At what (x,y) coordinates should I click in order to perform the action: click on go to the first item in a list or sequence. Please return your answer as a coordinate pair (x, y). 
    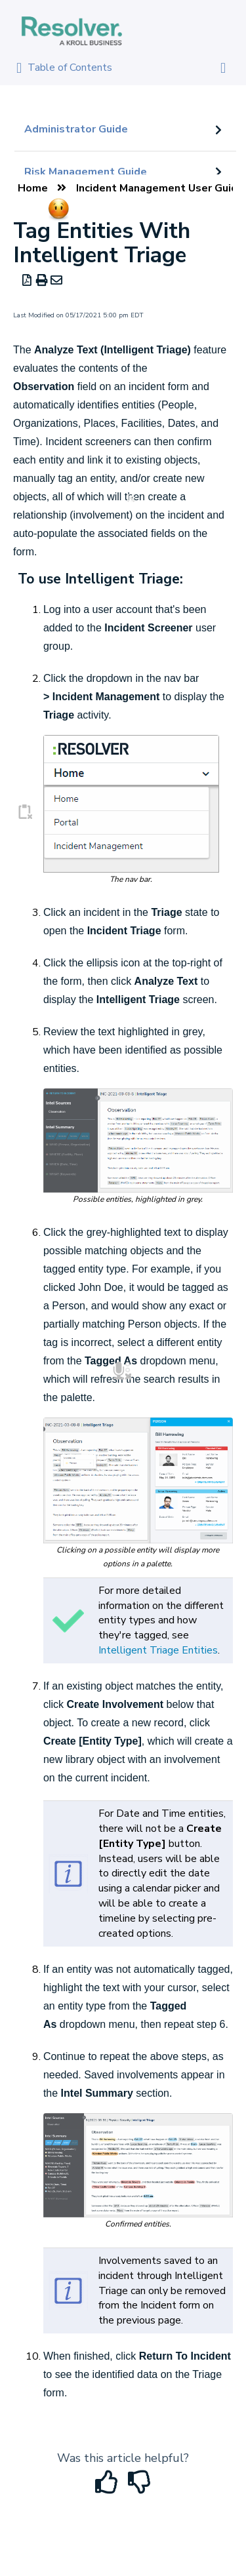
    Looking at the image, I should click on (131, 498).